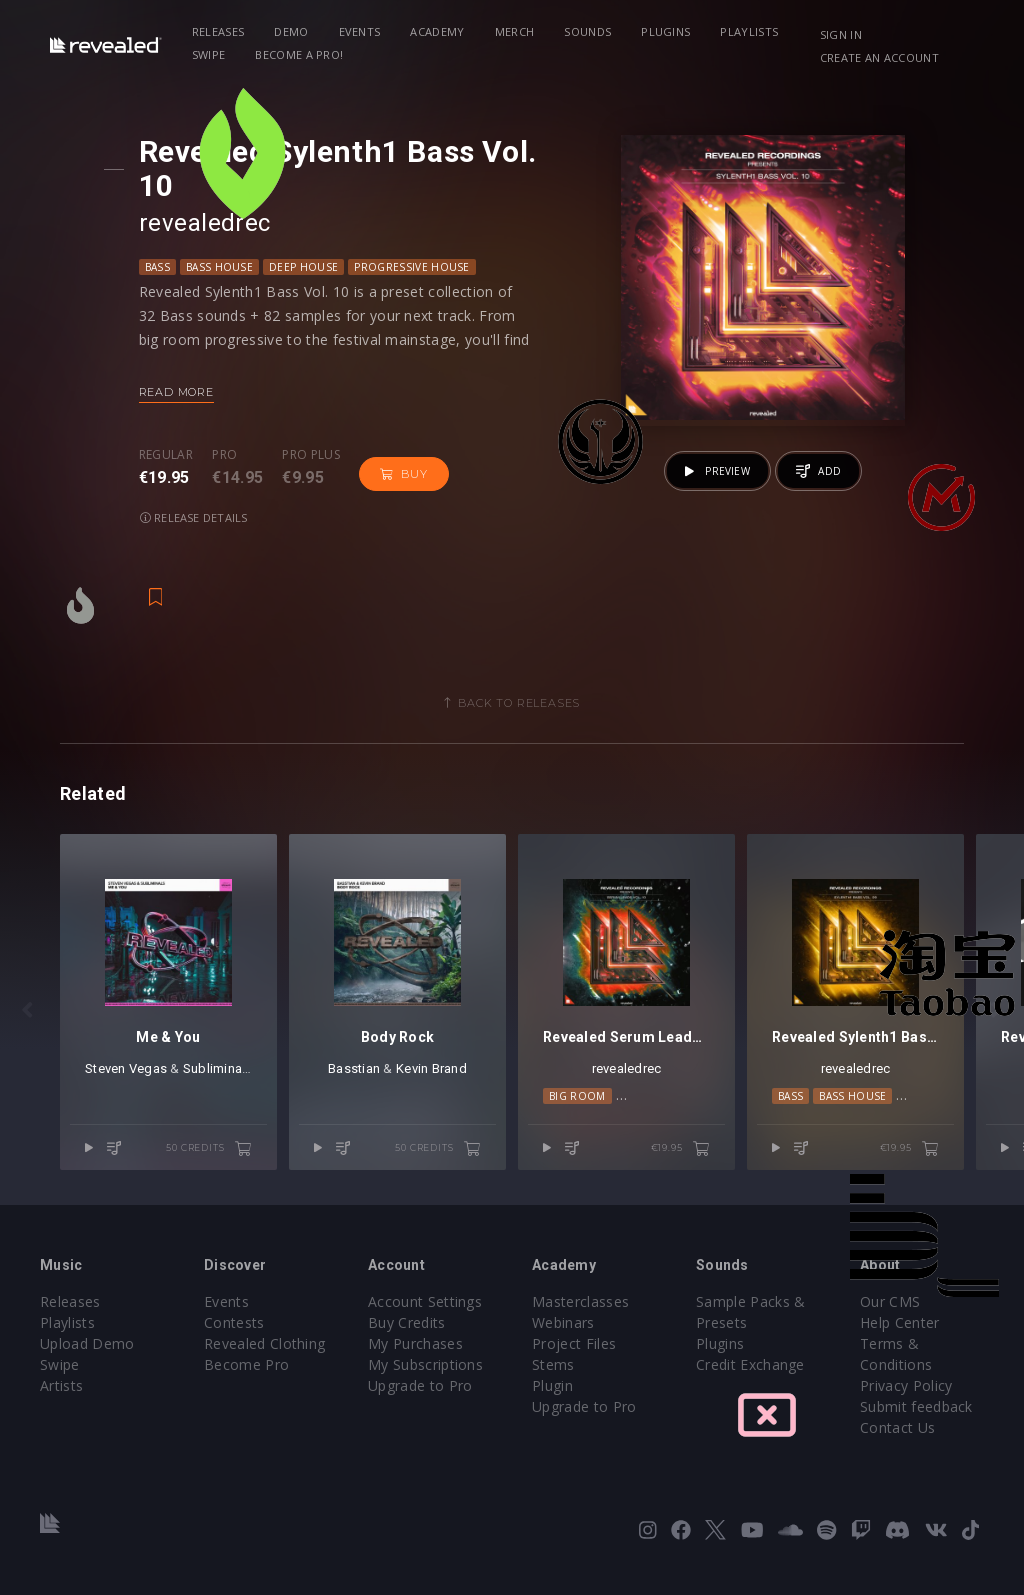 The width and height of the screenshot is (1024, 1595). I want to click on open Mautic marketing automation platform, so click(941, 497).